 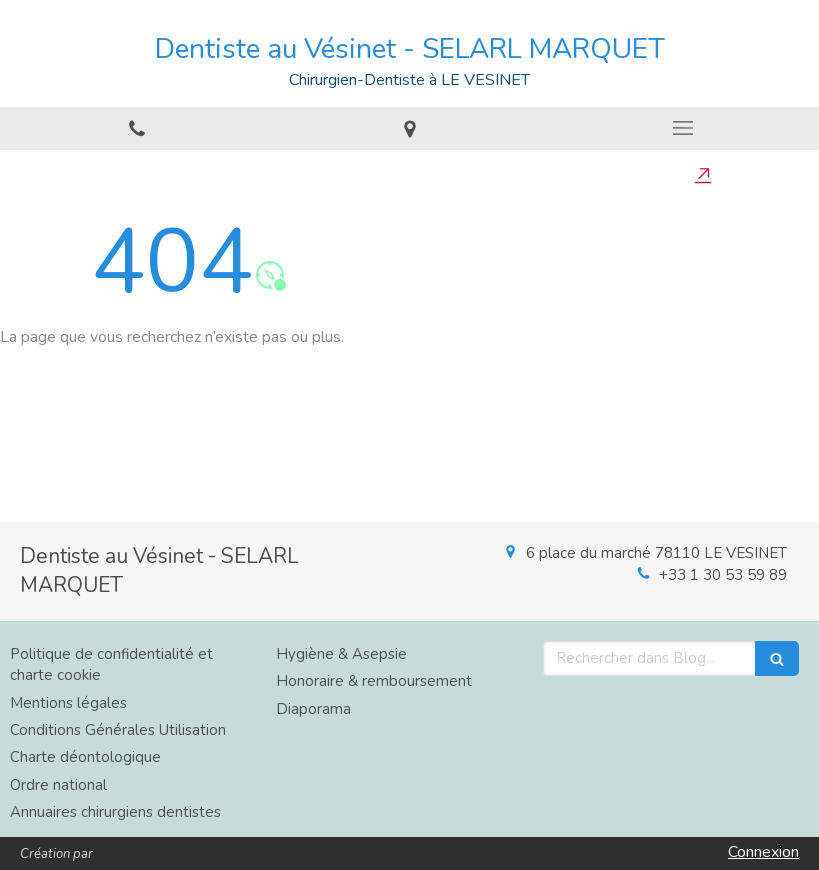 What do you see at coordinates (703, 175) in the screenshot?
I see `open link in new window or tab` at bounding box center [703, 175].